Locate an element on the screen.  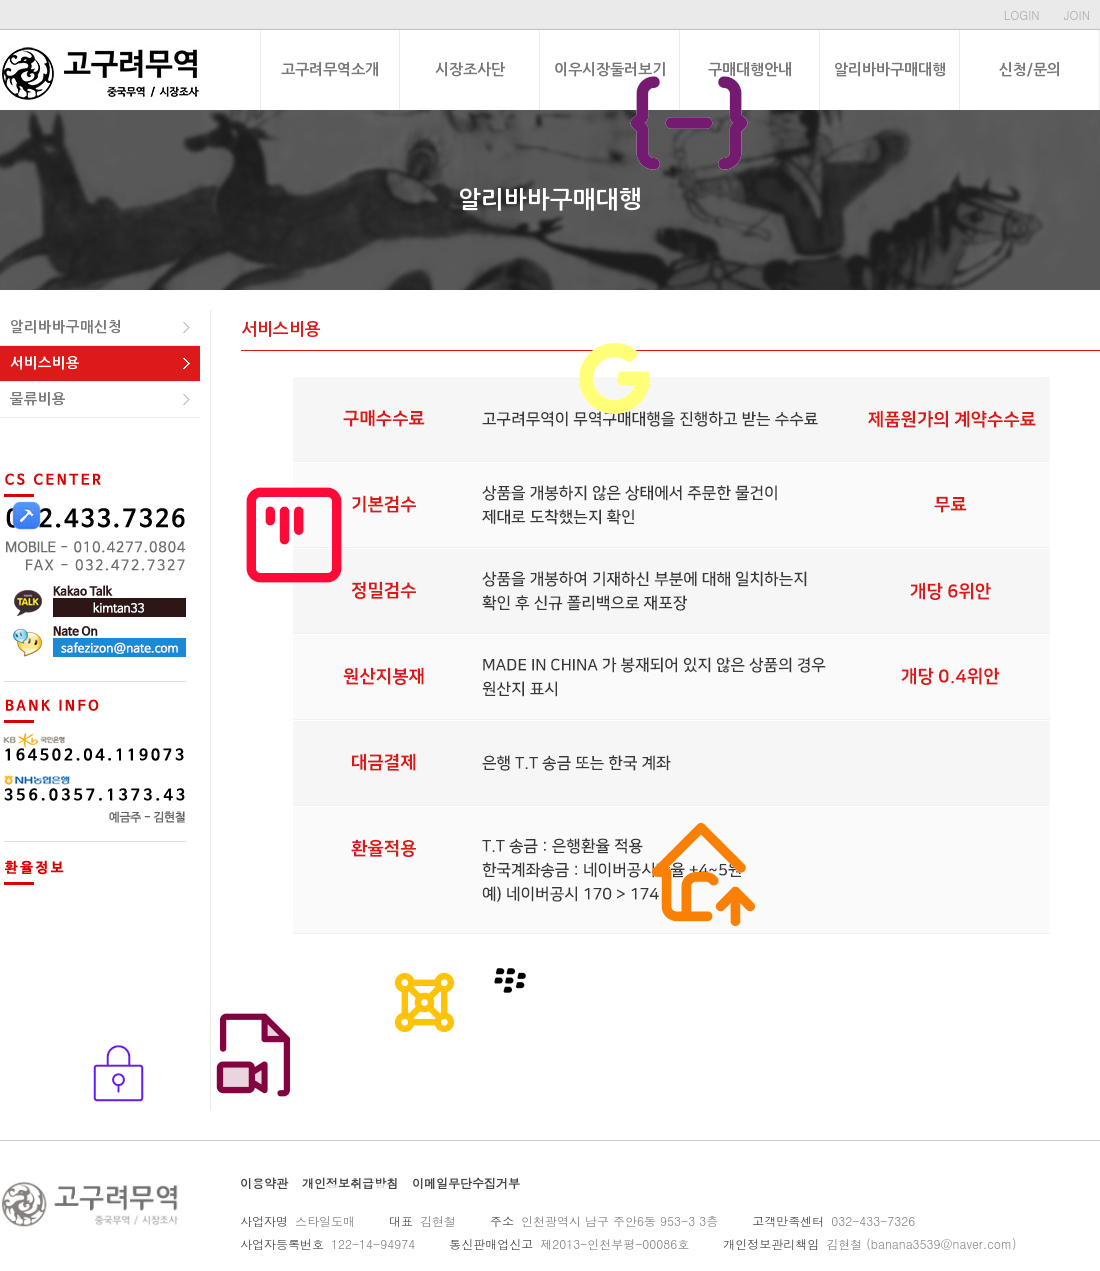
remove a code block or snippet is located at coordinates (689, 123).